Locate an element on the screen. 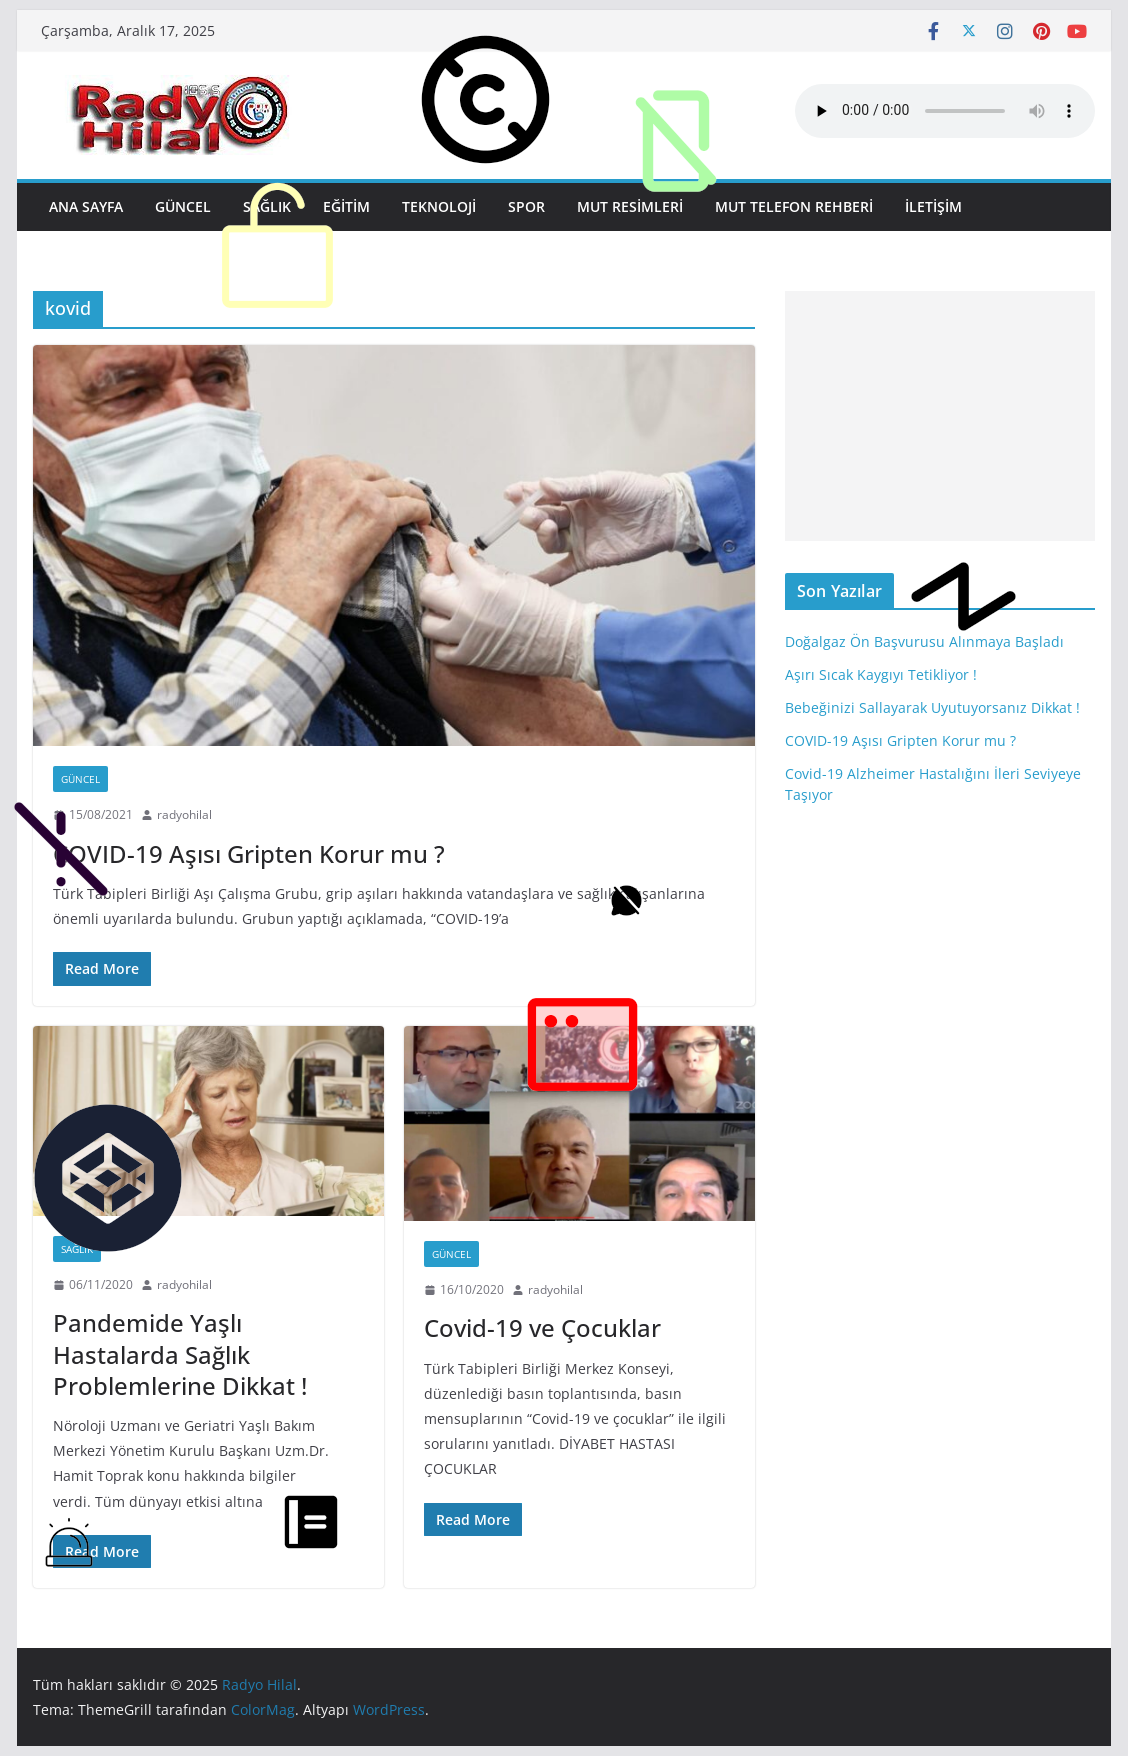  unlock this item or content is located at coordinates (277, 252).